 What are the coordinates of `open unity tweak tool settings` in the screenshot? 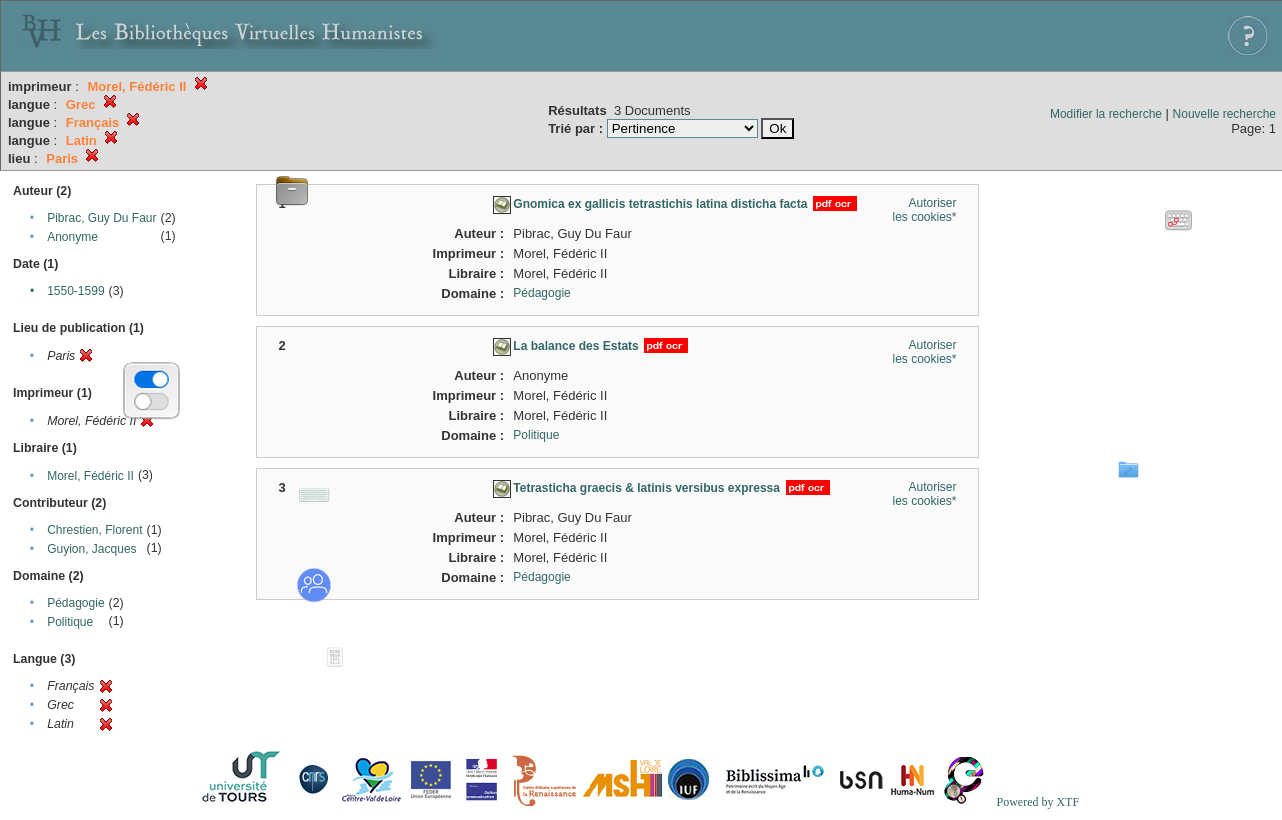 It's located at (151, 390).